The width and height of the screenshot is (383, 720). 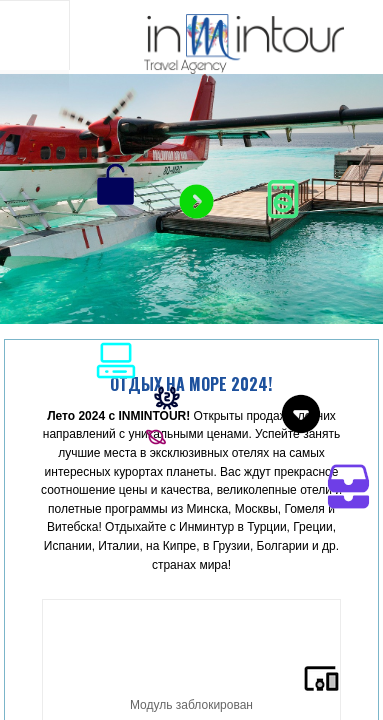 I want to click on expand dropdown menu, so click(x=301, y=414).